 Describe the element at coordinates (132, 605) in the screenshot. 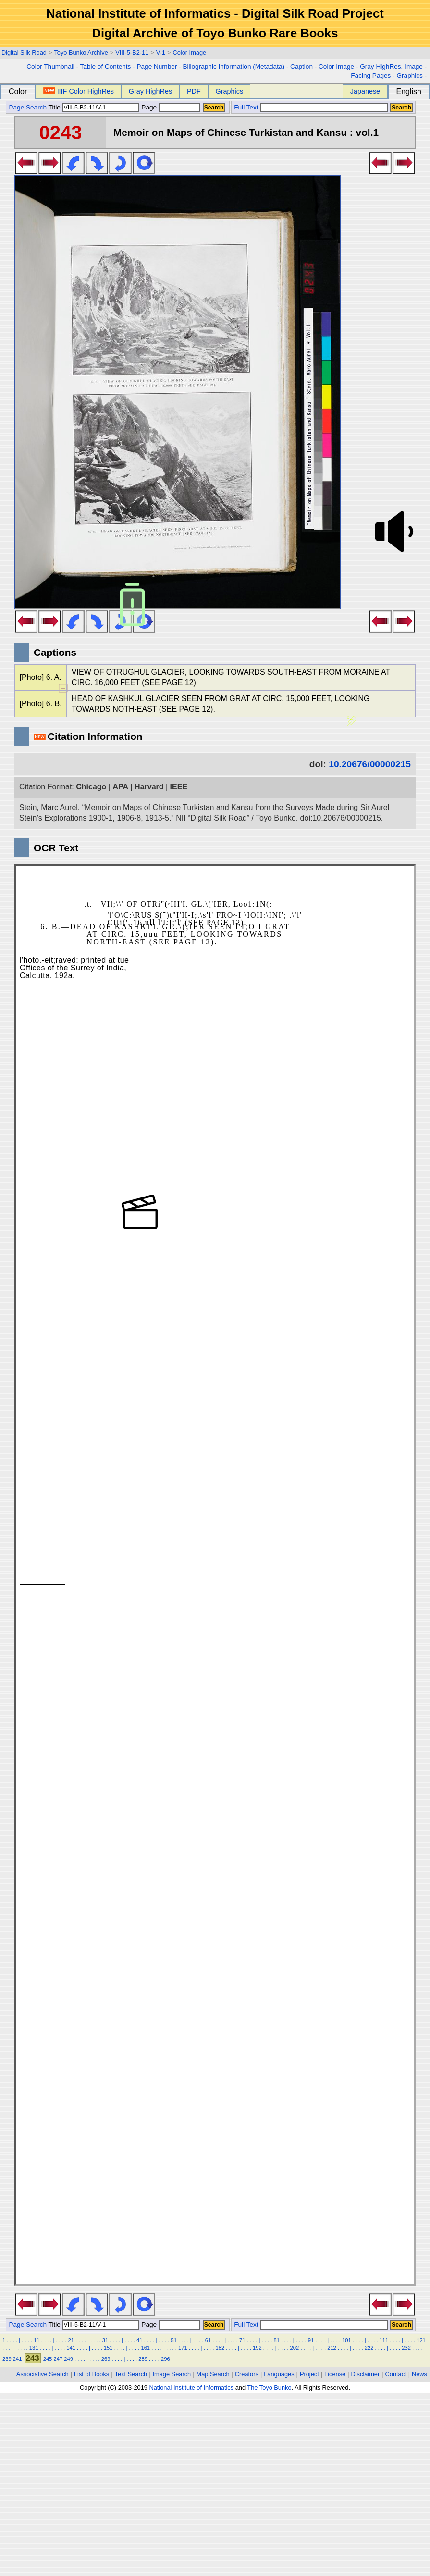

I see `indicates low battery warning` at that location.